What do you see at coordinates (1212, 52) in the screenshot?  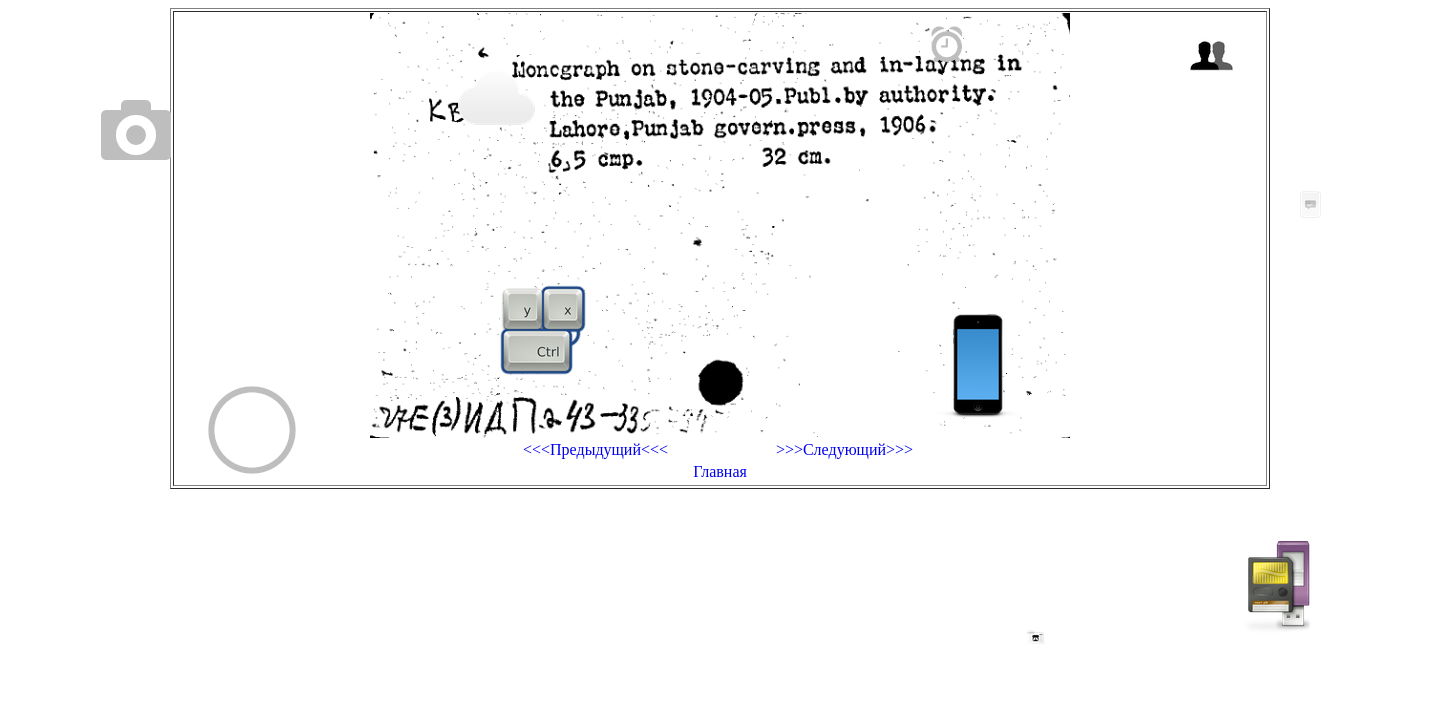 I see `view storage used by other users on this device` at bounding box center [1212, 52].